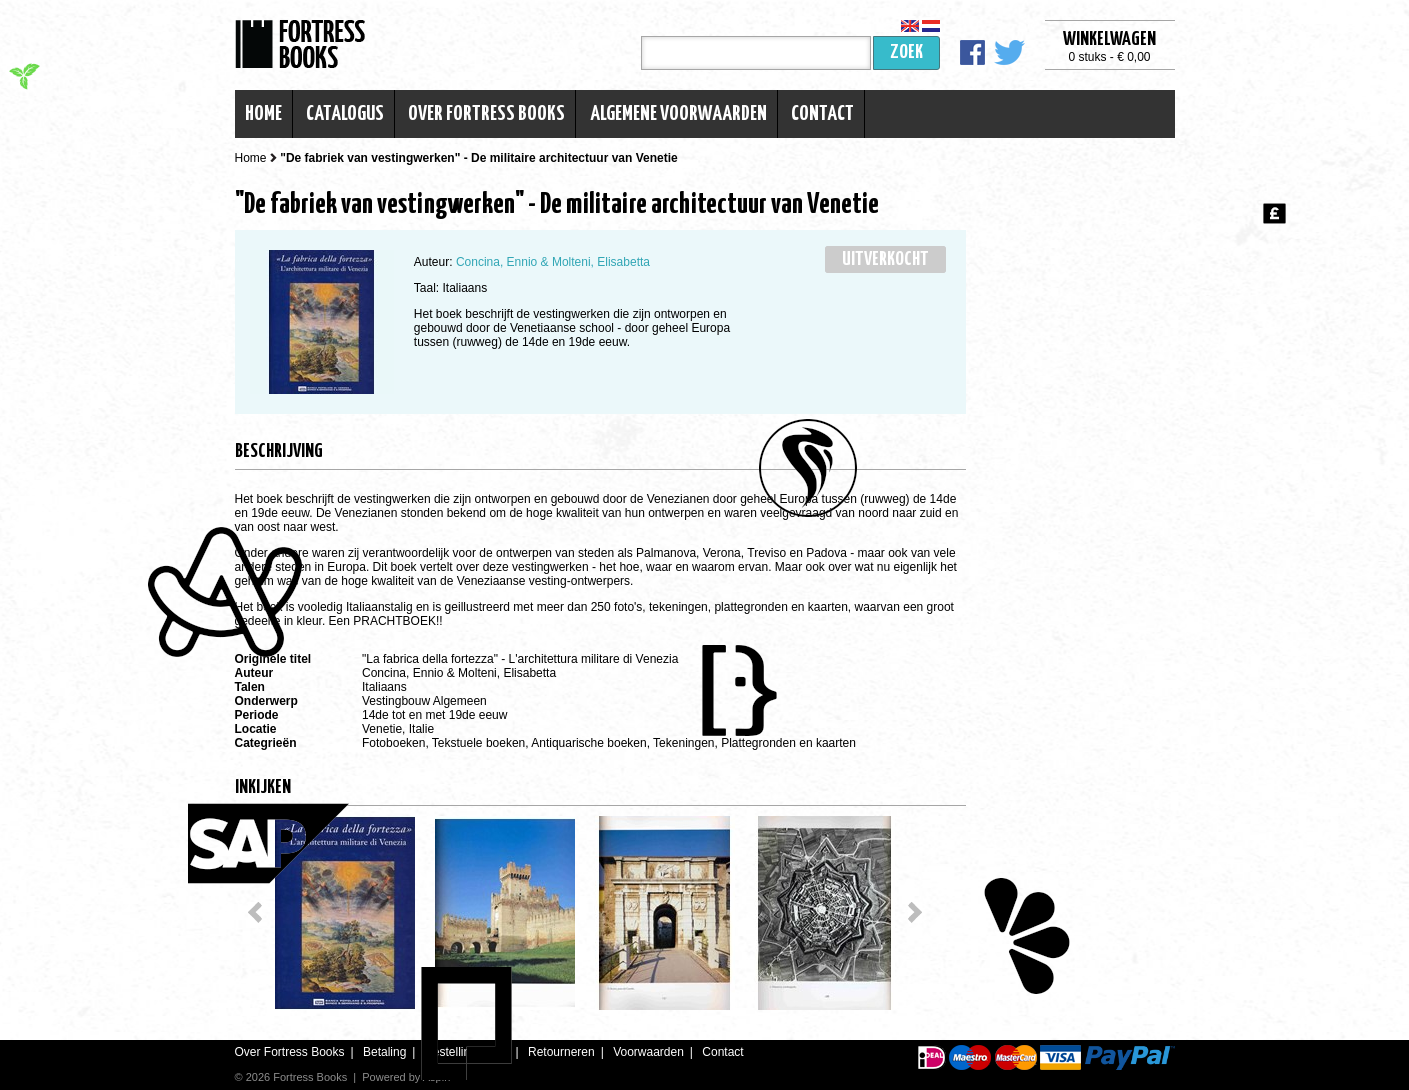 The height and width of the screenshot is (1090, 1409). What do you see at coordinates (225, 592) in the screenshot?
I see `open the Arc browser` at bounding box center [225, 592].